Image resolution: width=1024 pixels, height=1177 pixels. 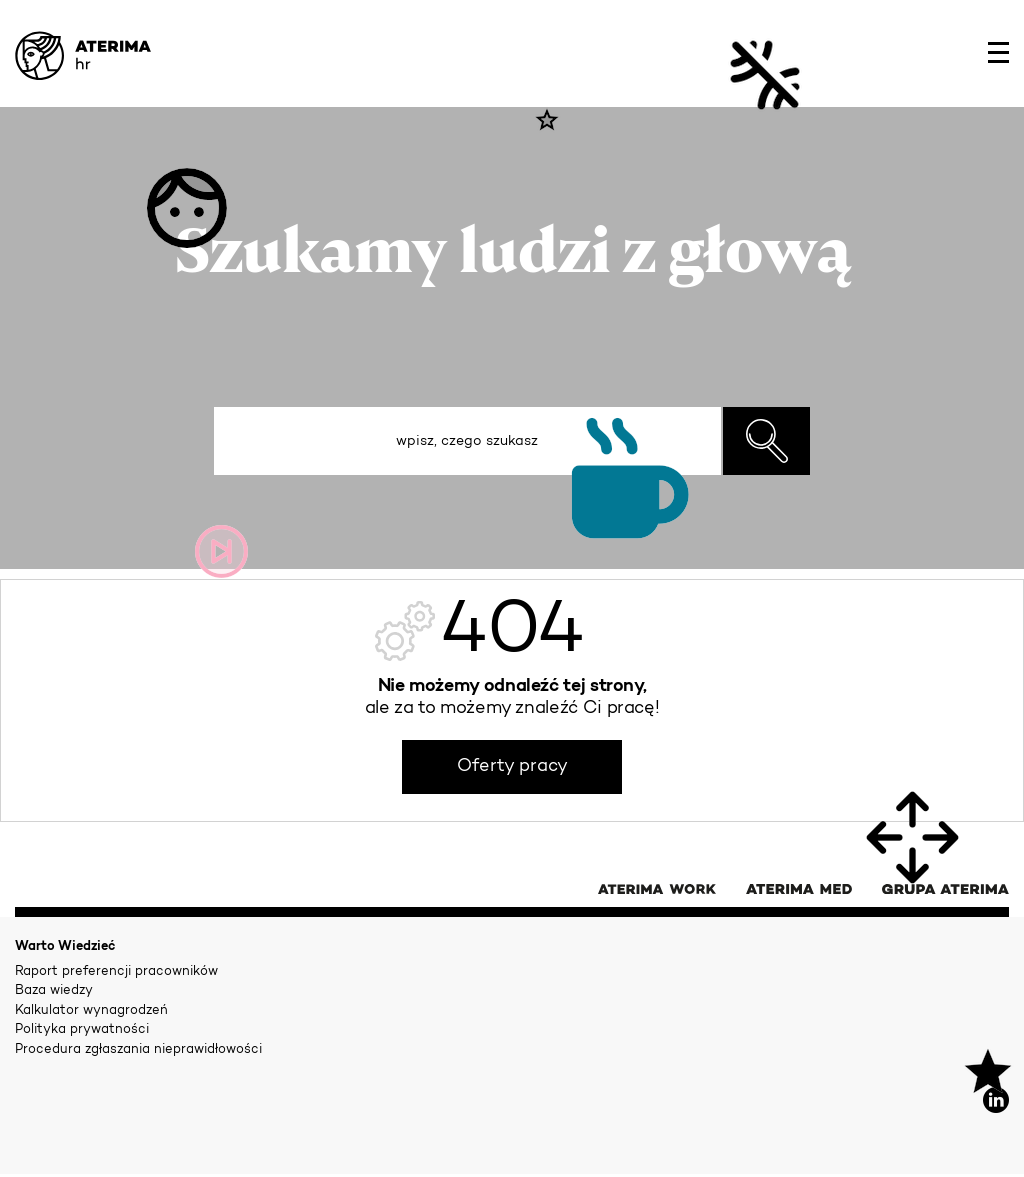 What do you see at coordinates (912, 837) in the screenshot?
I see `expand content in all directions` at bounding box center [912, 837].